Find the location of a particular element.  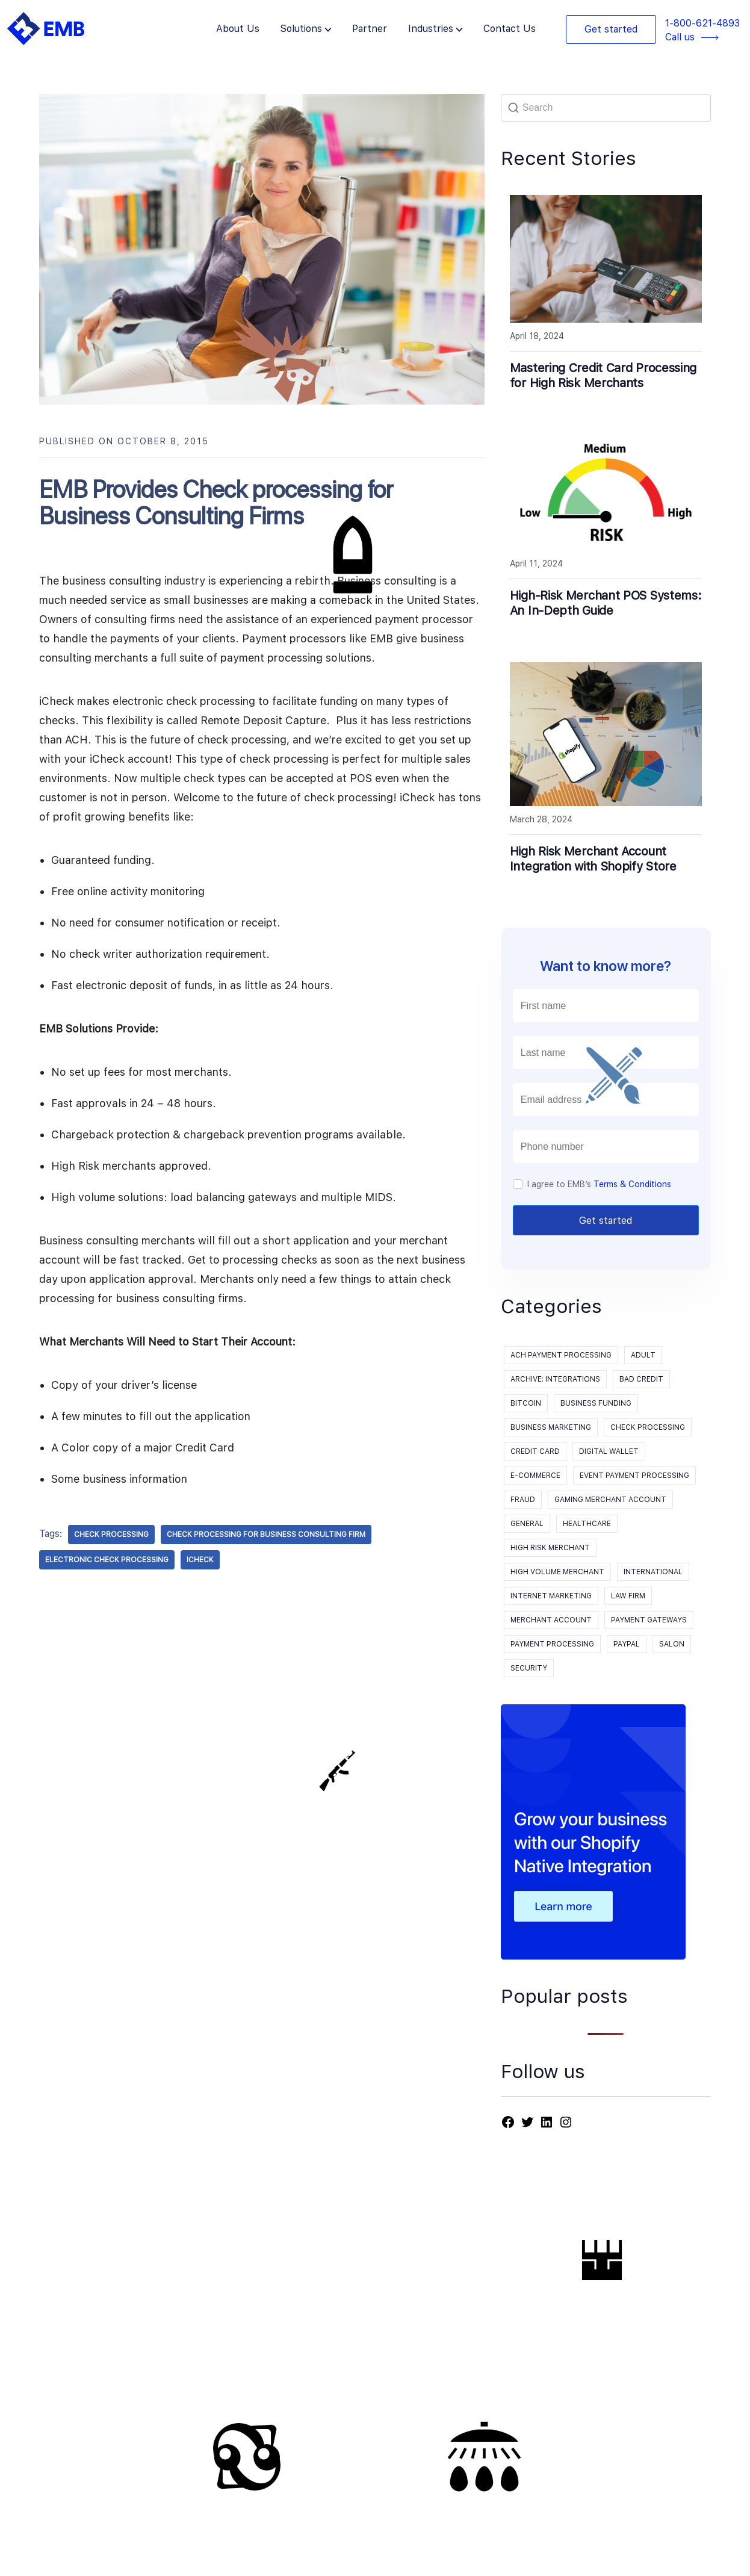

access drawing and editing tools is located at coordinates (613, 1075).